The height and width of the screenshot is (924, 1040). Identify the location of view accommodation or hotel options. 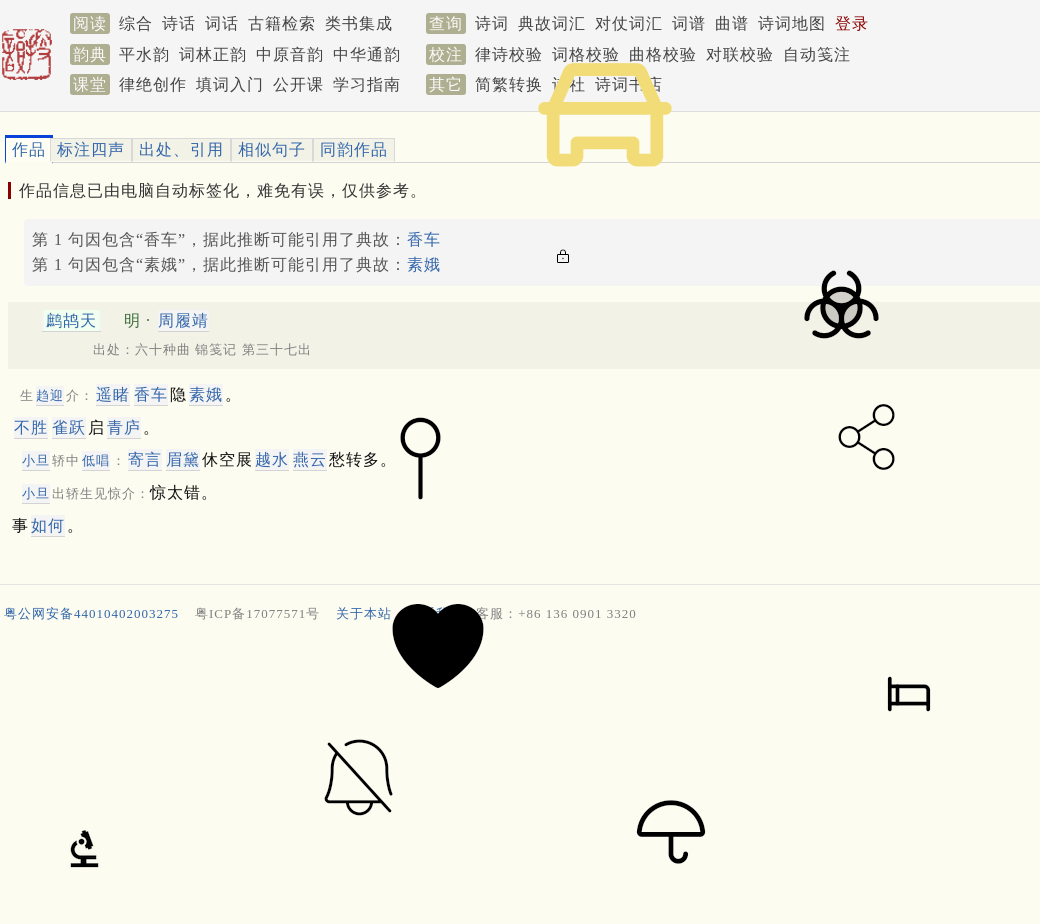
(909, 694).